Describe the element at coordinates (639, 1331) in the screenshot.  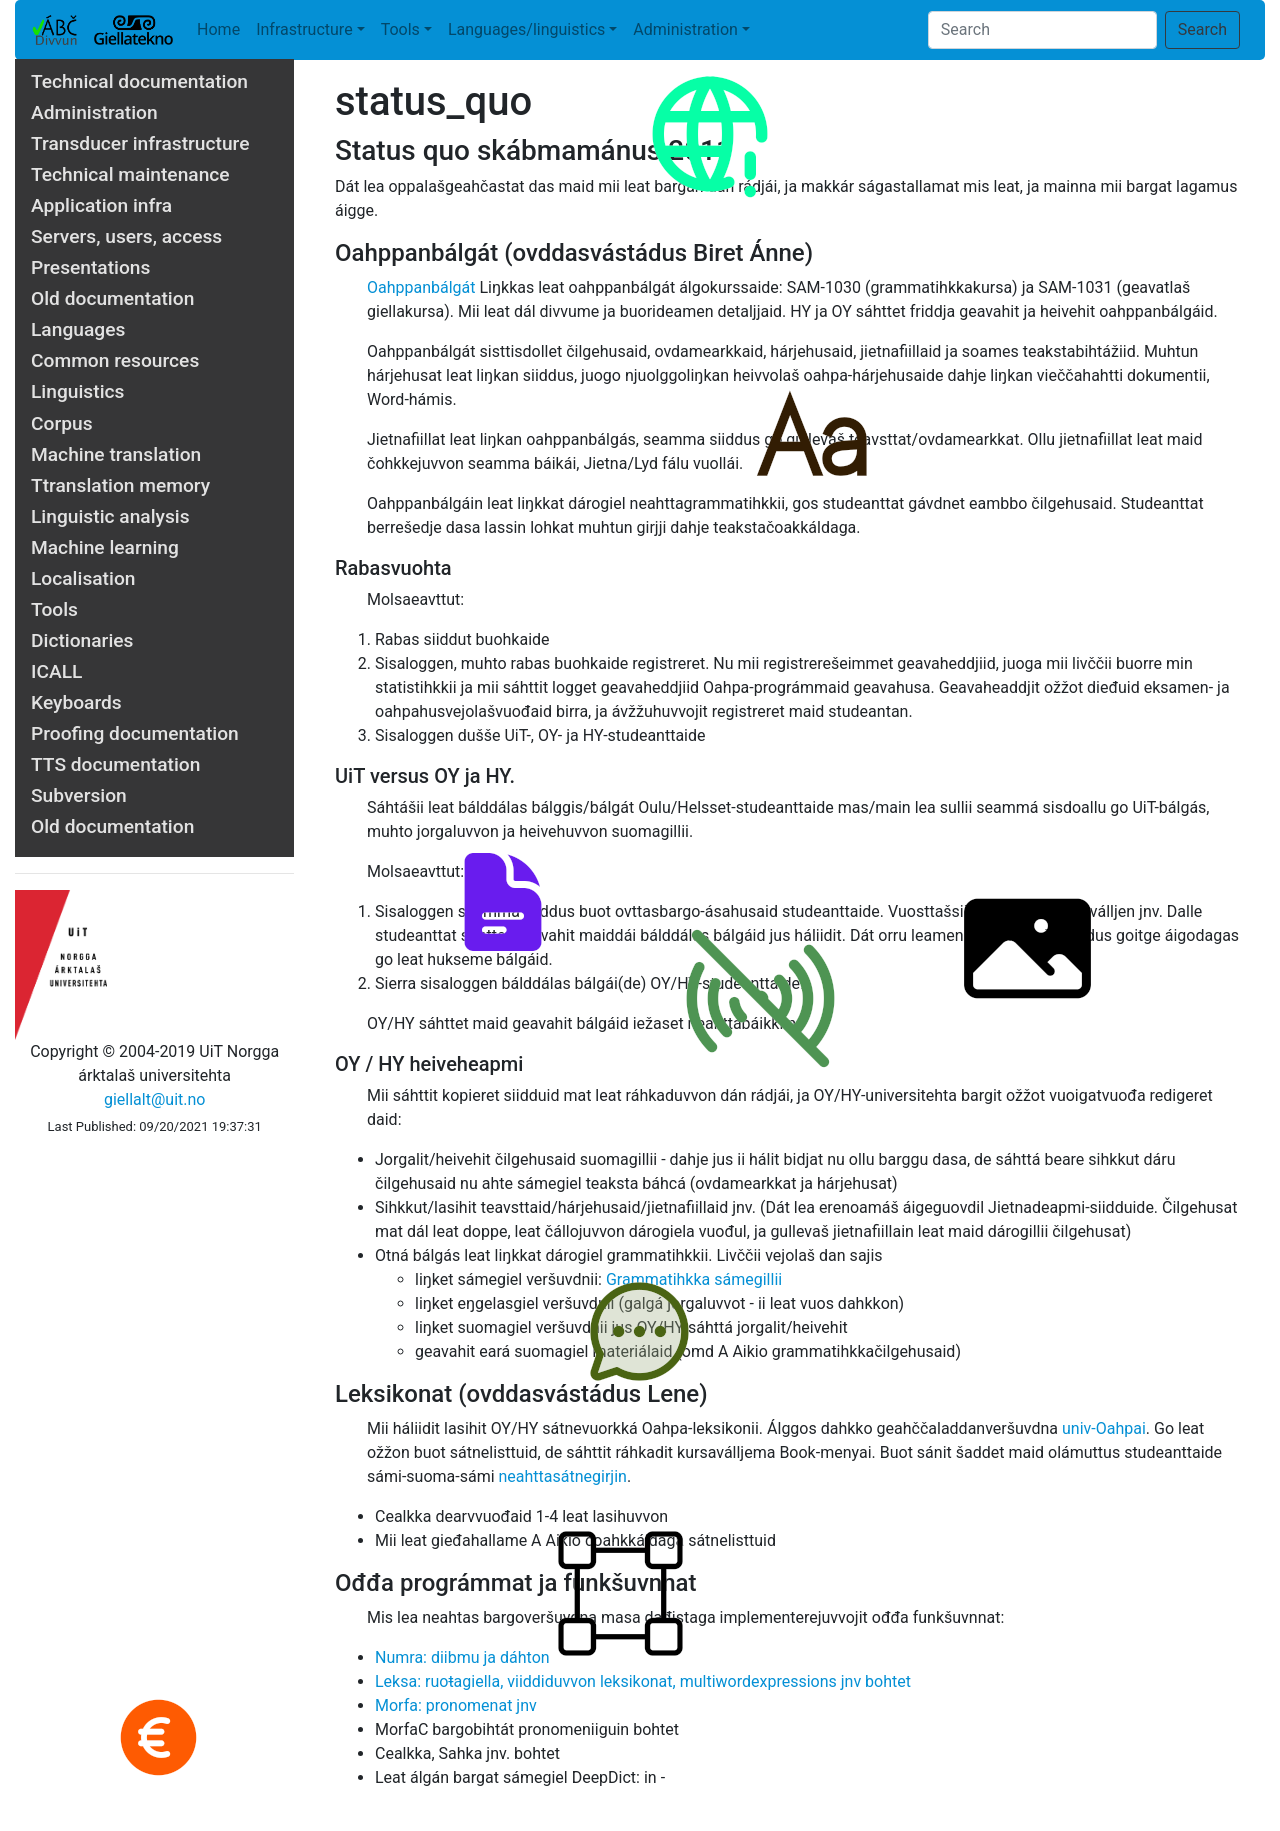
I see `open chat or messaging` at that location.